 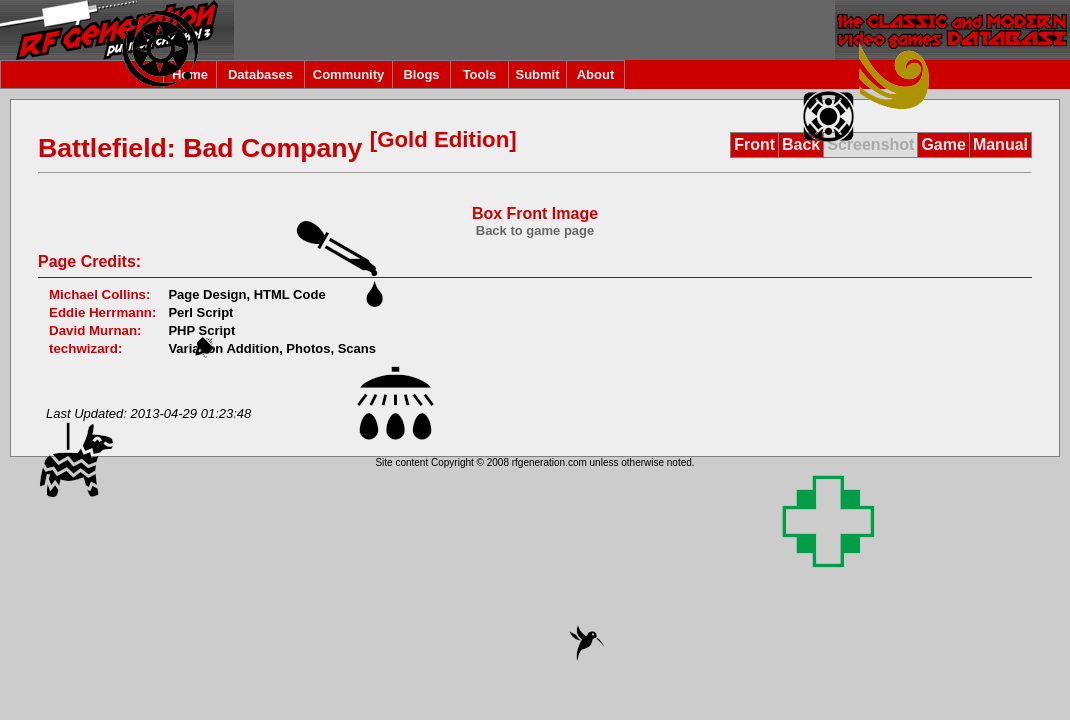 What do you see at coordinates (339, 263) in the screenshot?
I see `select a color from the canvas` at bounding box center [339, 263].